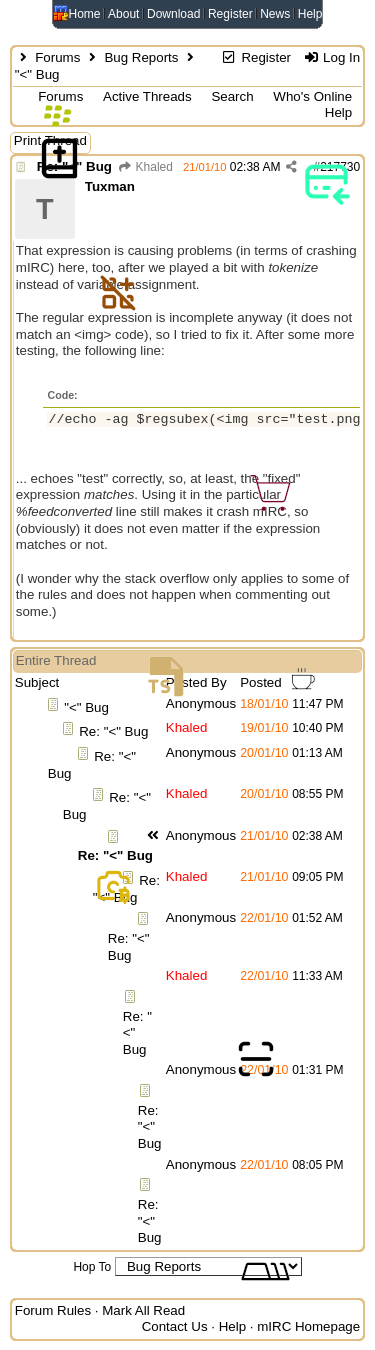  What do you see at coordinates (59, 158) in the screenshot?
I see `access religious texts or scriptures` at bounding box center [59, 158].